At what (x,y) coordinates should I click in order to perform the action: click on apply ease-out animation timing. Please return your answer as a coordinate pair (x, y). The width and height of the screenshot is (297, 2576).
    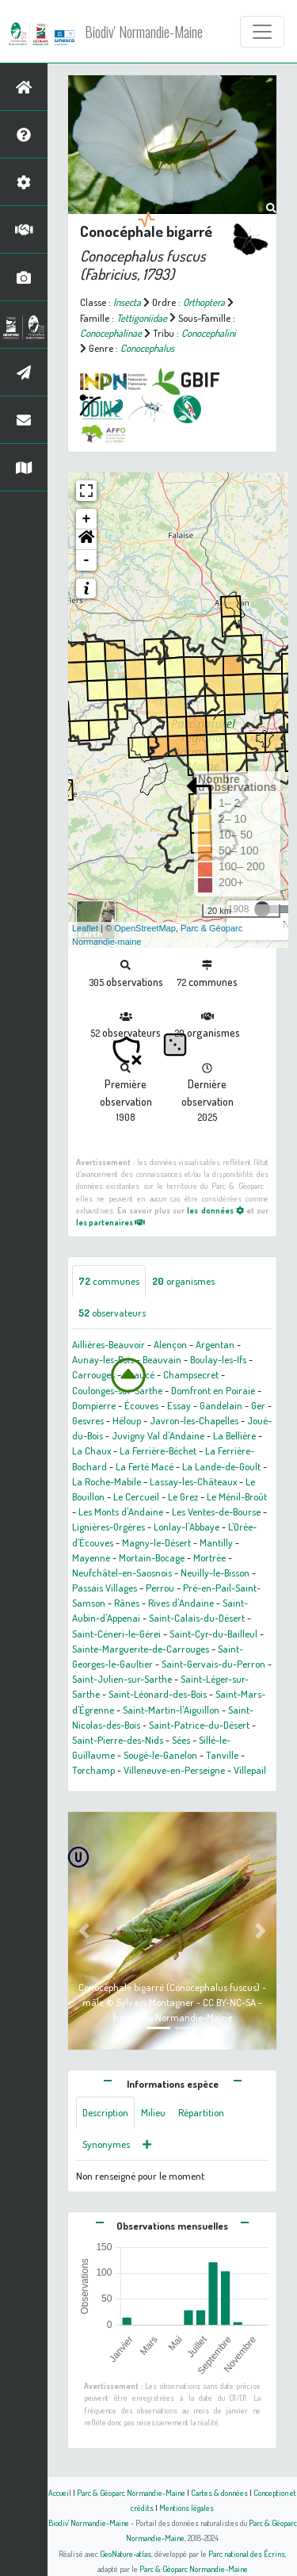
    Looking at the image, I should click on (219, 715).